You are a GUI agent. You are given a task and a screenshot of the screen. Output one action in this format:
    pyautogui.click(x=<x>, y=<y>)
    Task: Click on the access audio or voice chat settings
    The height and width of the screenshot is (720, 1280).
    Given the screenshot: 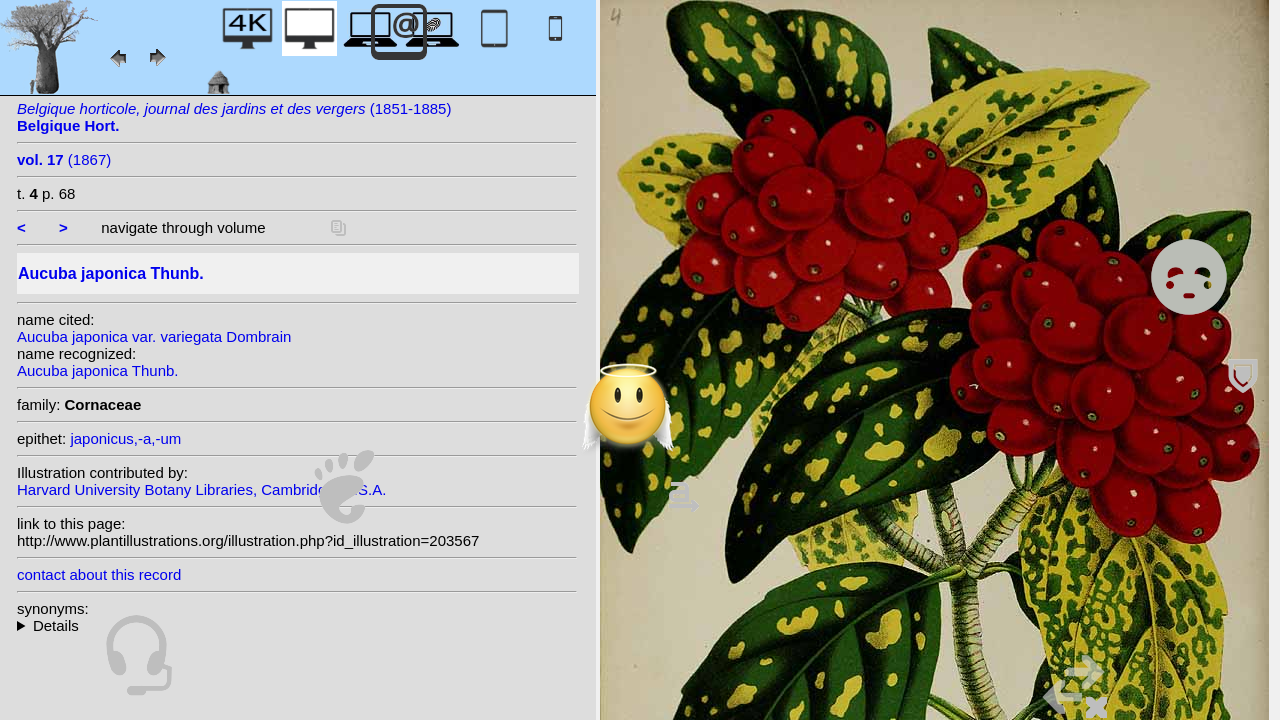 What is the action you would take?
    pyautogui.click(x=136, y=655)
    